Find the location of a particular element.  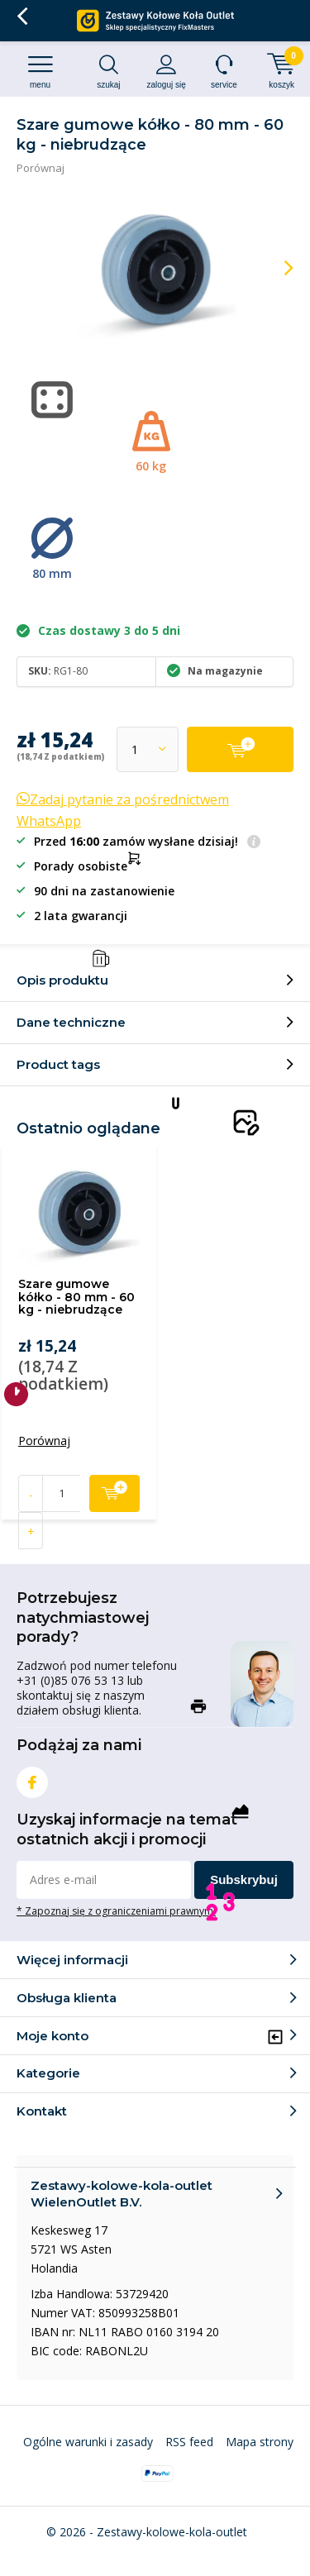

indicates the current time is 1 o'clock is located at coordinates (16, 1394).